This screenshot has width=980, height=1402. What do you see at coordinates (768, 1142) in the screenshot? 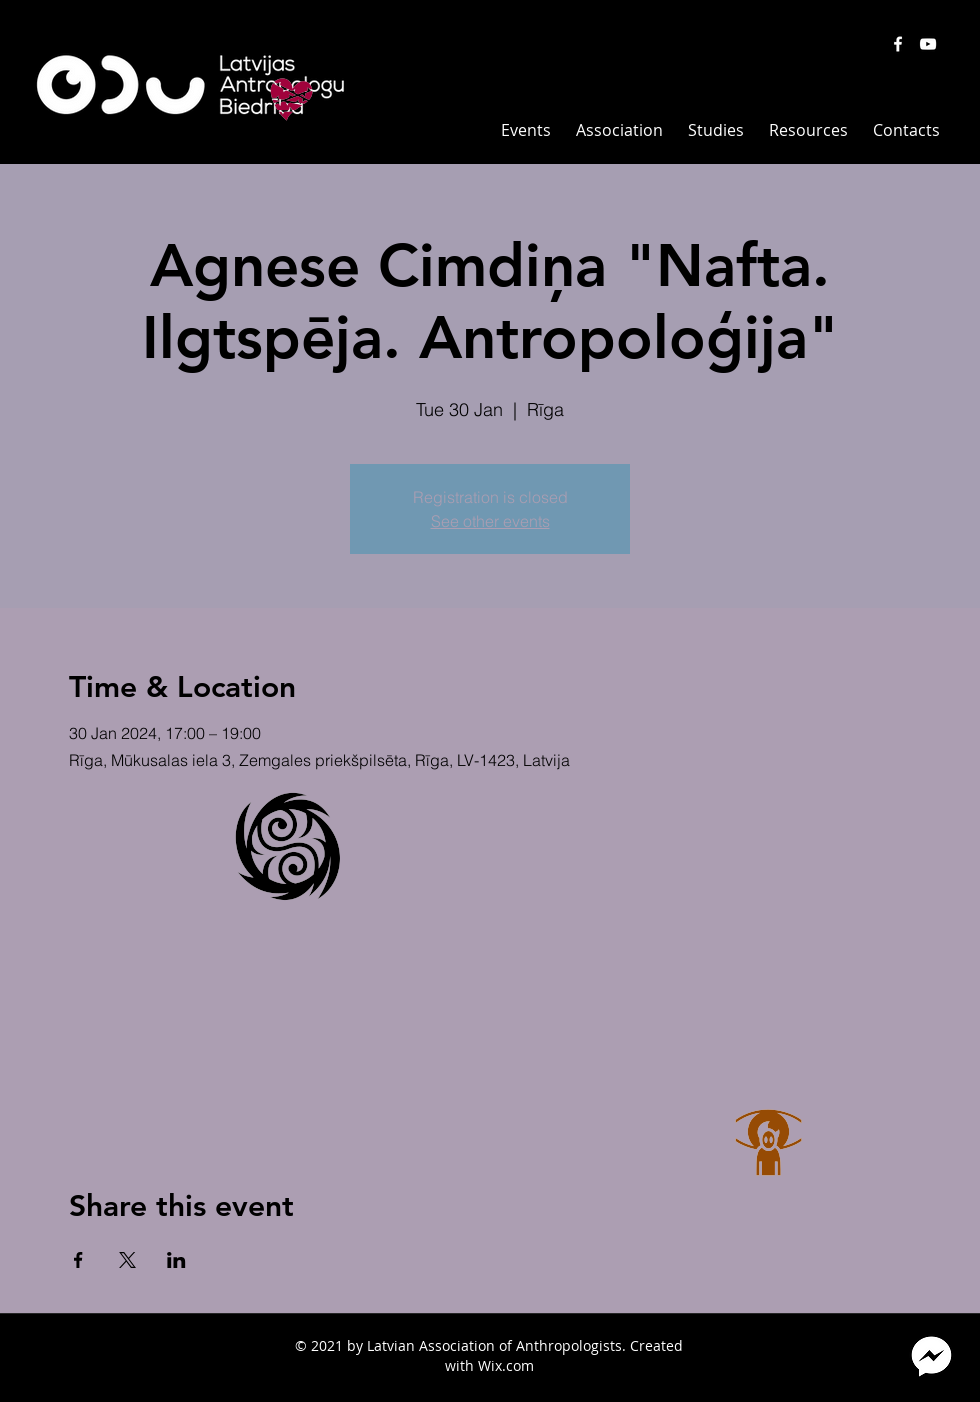
I see `indicates a paranoia or anxiety state in gameplay` at bounding box center [768, 1142].